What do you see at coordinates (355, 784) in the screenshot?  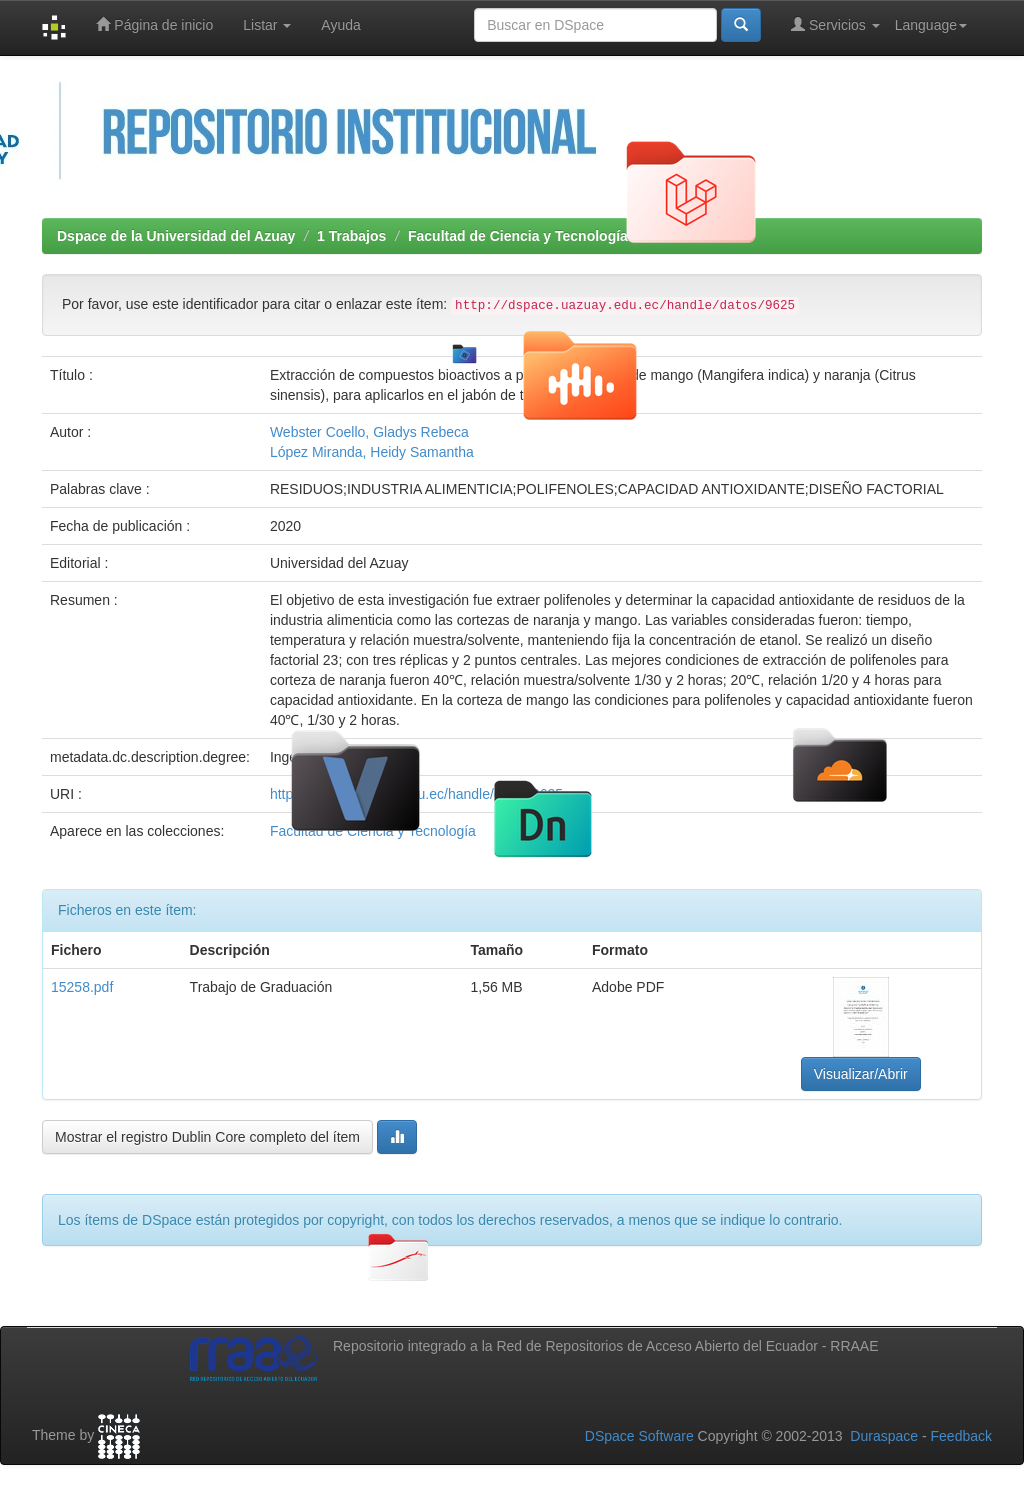 I see `open folder containing files starting with "V"` at bounding box center [355, 784].